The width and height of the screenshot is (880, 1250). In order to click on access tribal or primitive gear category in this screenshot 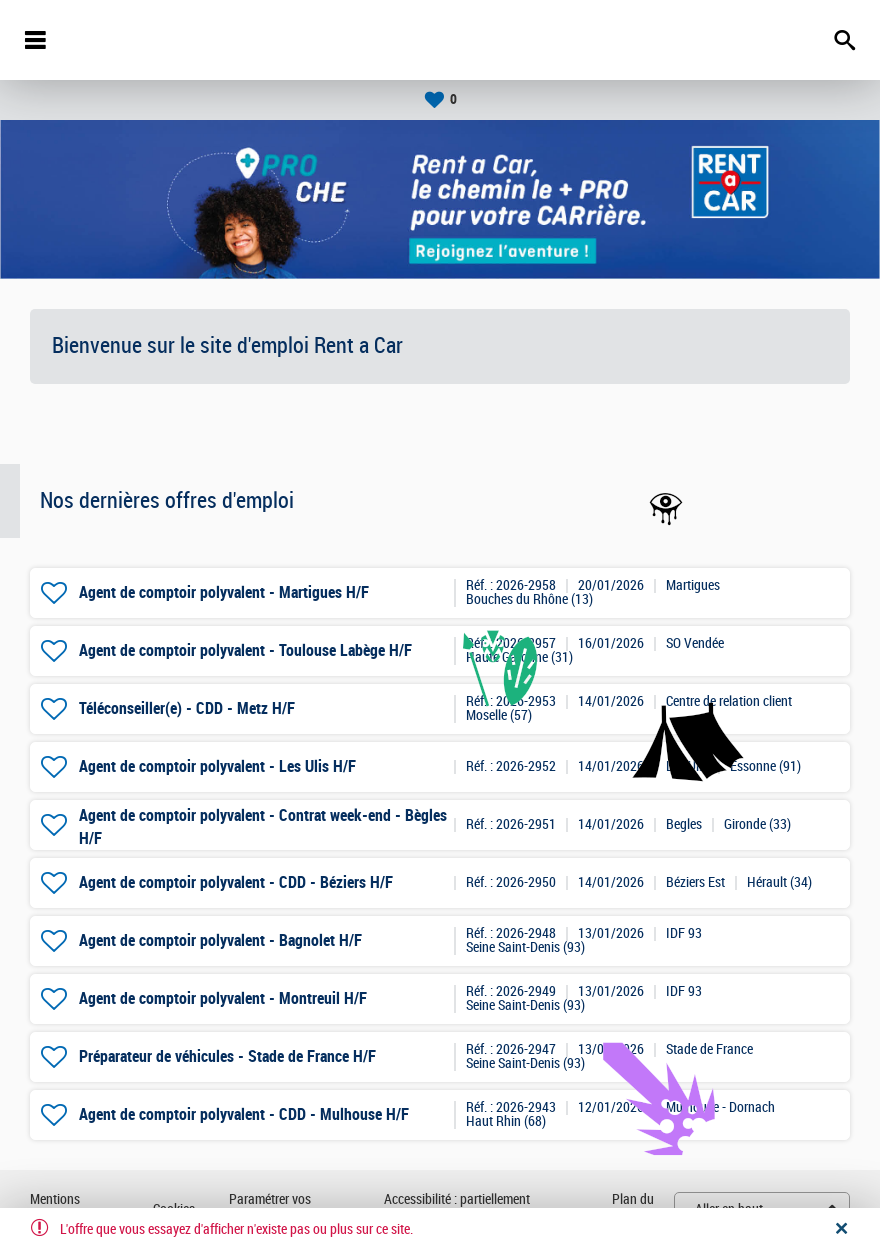, I will do `click(500, 668)`.